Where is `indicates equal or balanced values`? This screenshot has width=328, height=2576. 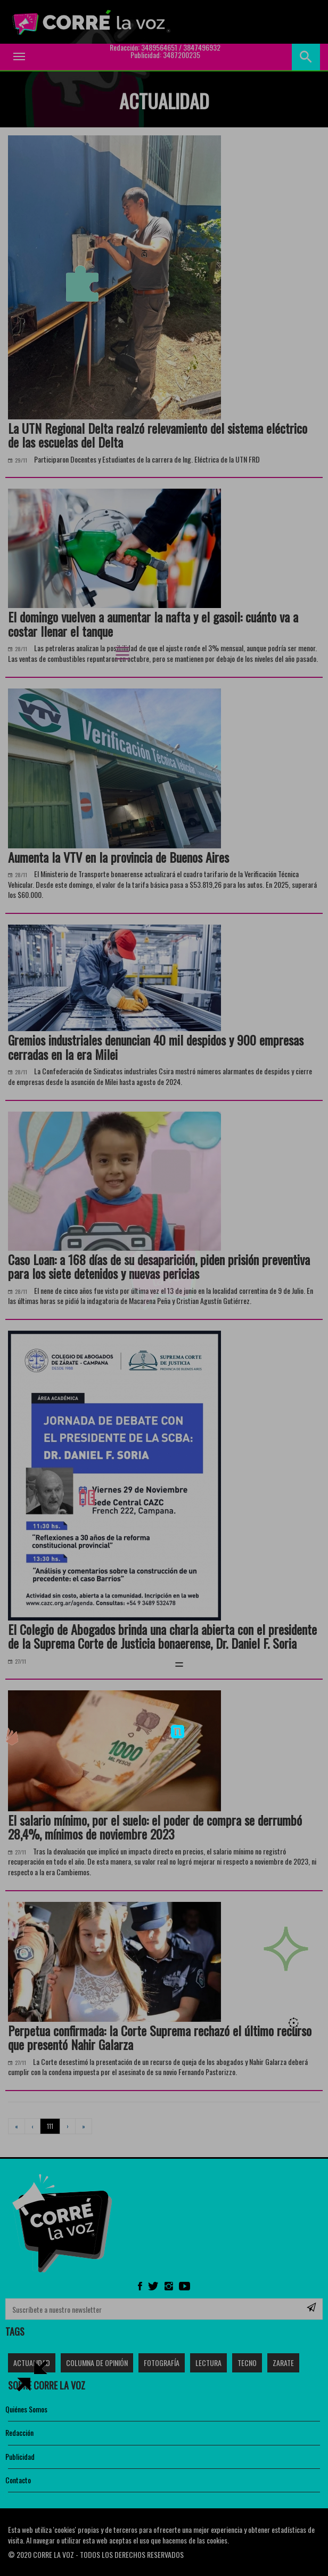
indicates equal or balanced values is located at coordinates (179, 1664).